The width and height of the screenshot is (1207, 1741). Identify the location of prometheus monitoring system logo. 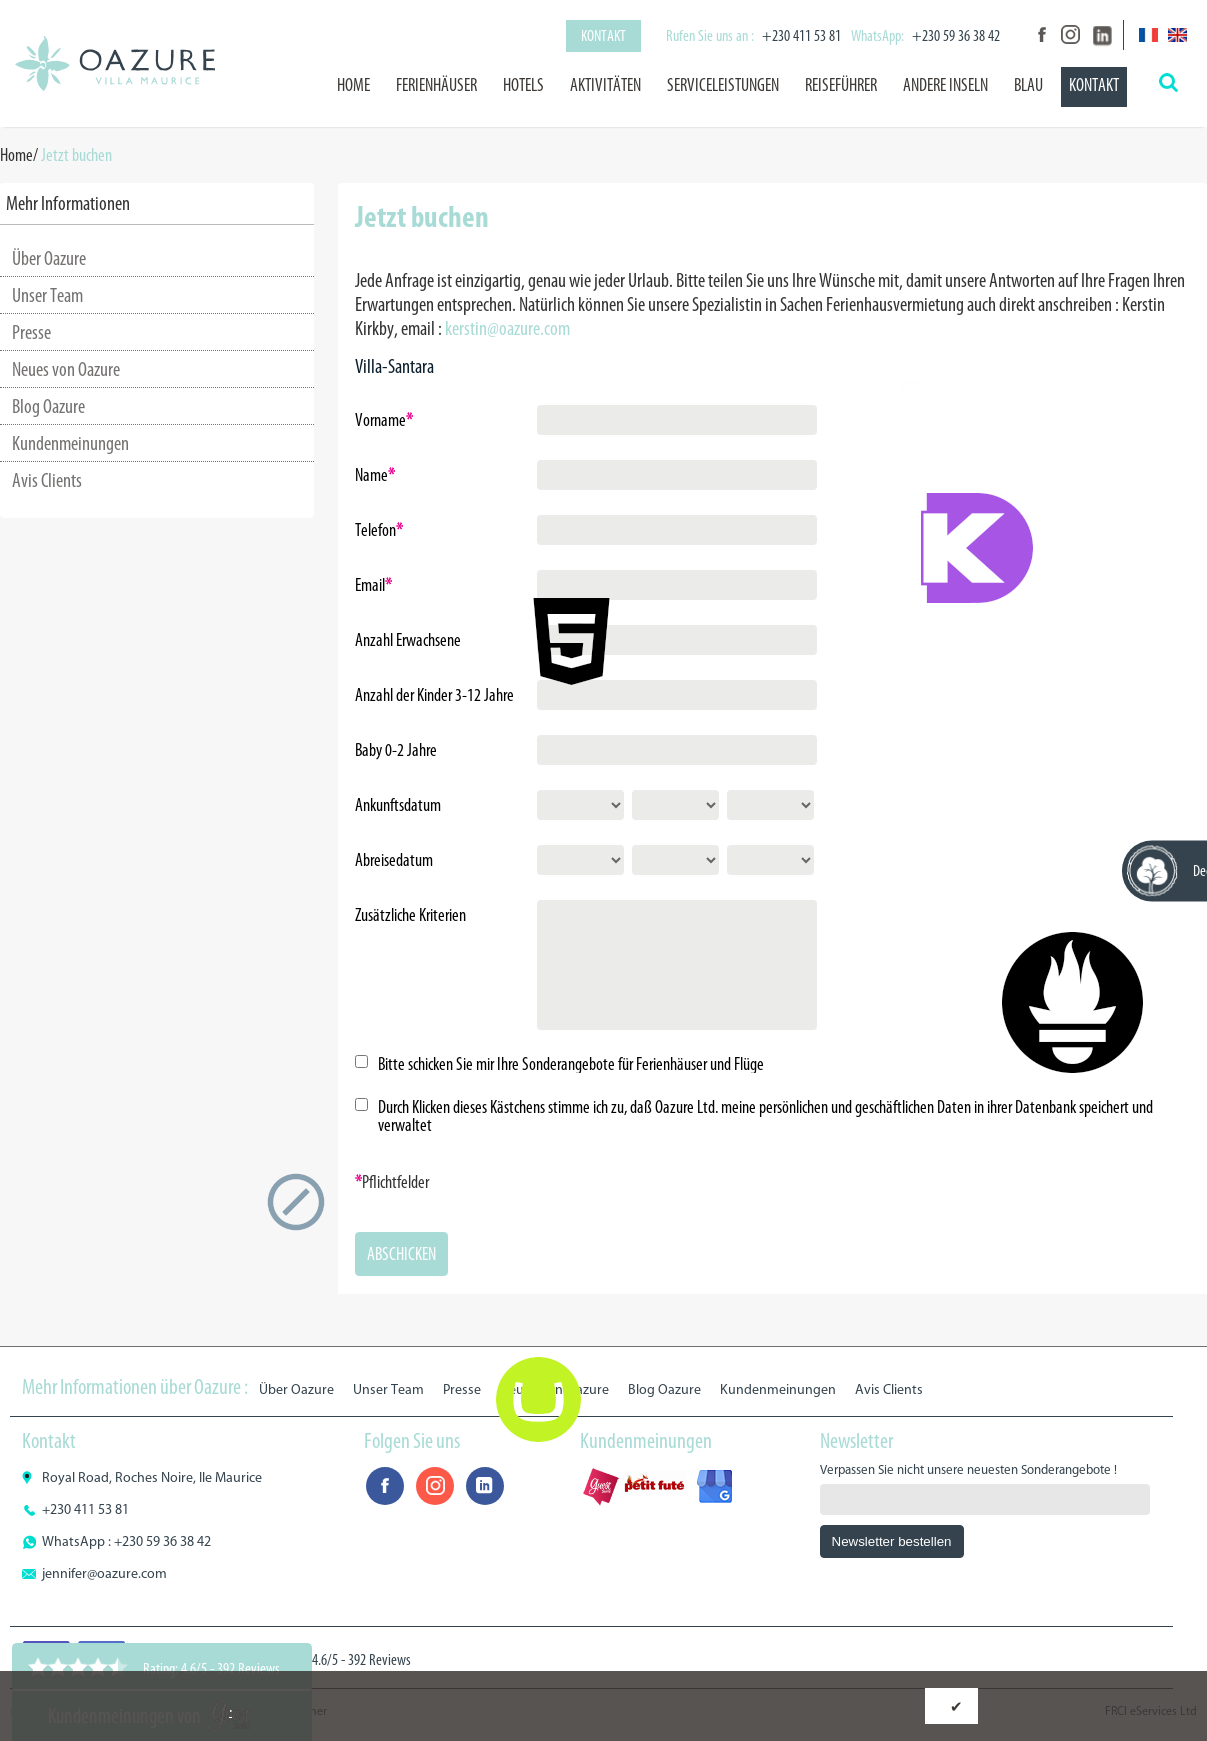
(1072, 1002).